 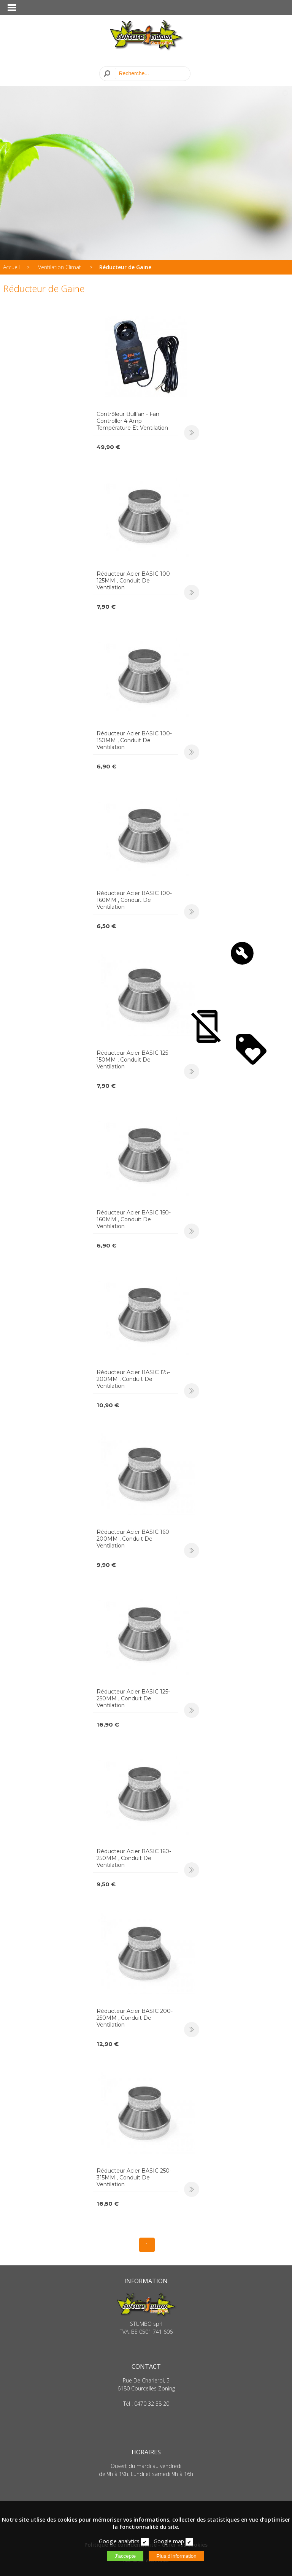 I want to click on access settings or configuration options, so click(x=242, y=953).